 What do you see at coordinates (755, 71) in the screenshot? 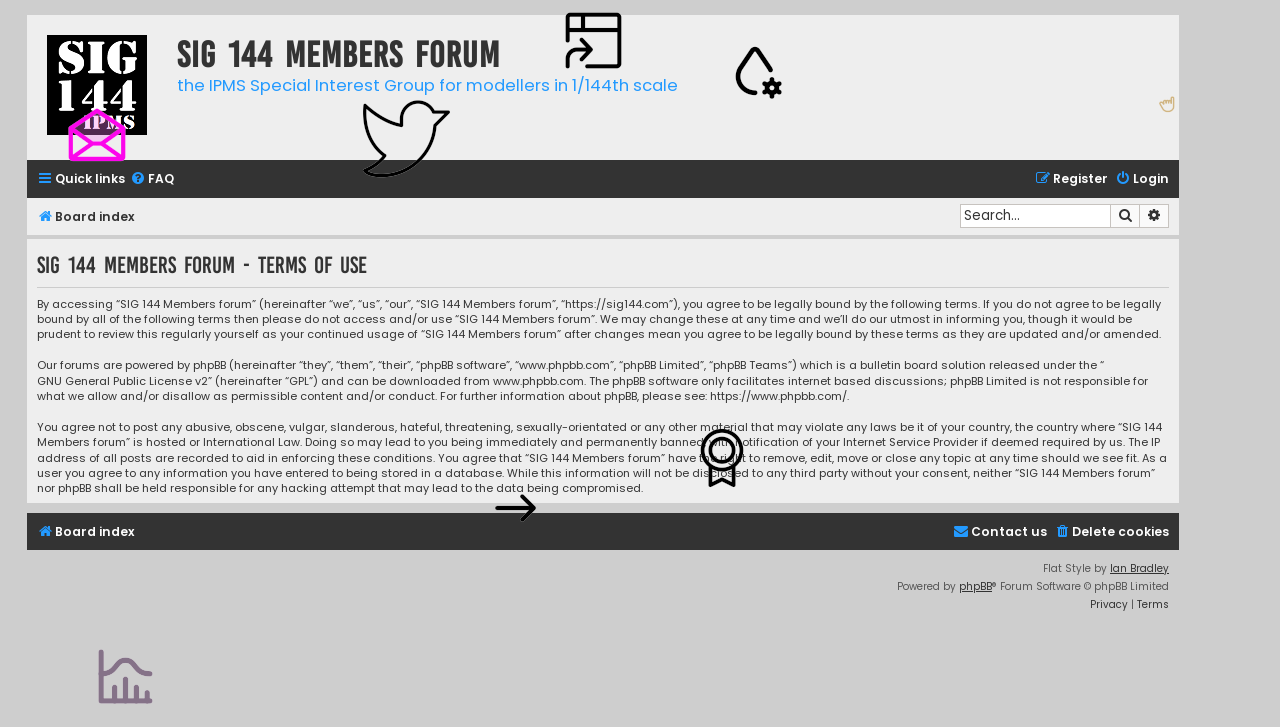
I see `configure water or liquid settings` at bounding box center [755, 71].